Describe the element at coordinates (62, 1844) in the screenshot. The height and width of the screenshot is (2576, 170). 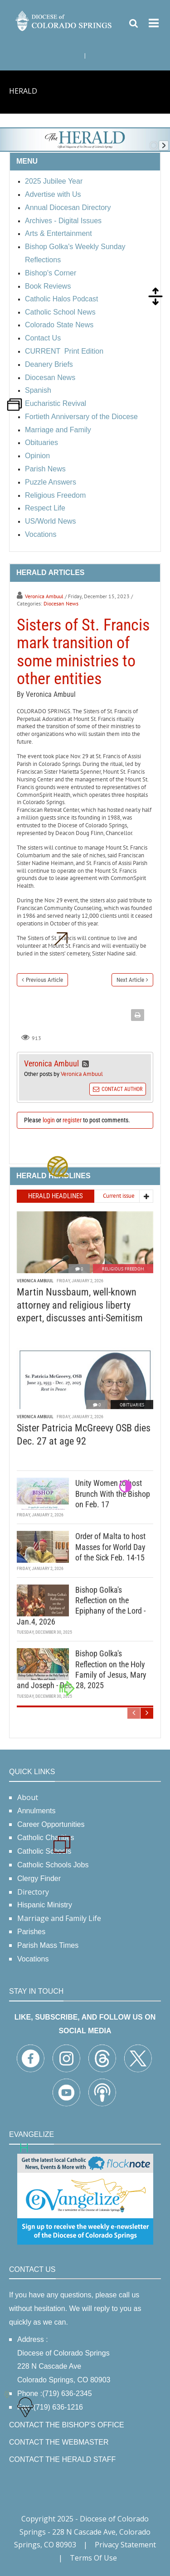
I see `copy to clipboard` at that location.